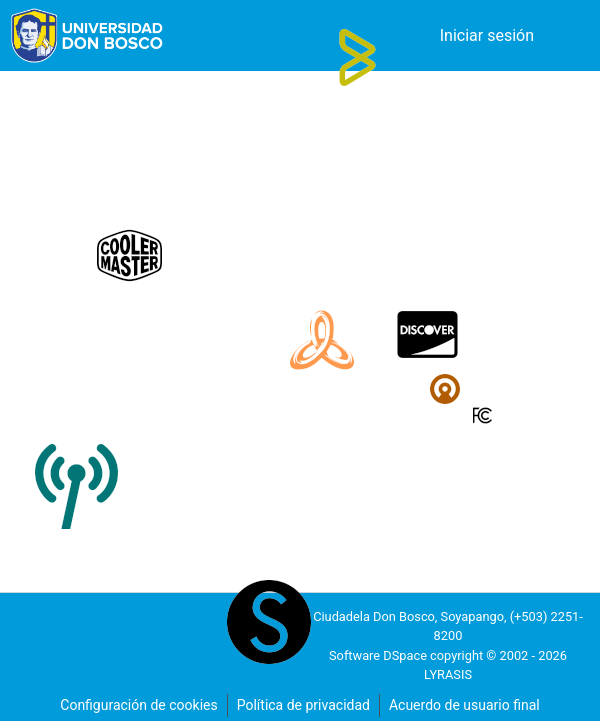 Image resolution: width=600 pixels, height=721 pixels. I want to click on Cooler Master brand logo, so click(129, 255).